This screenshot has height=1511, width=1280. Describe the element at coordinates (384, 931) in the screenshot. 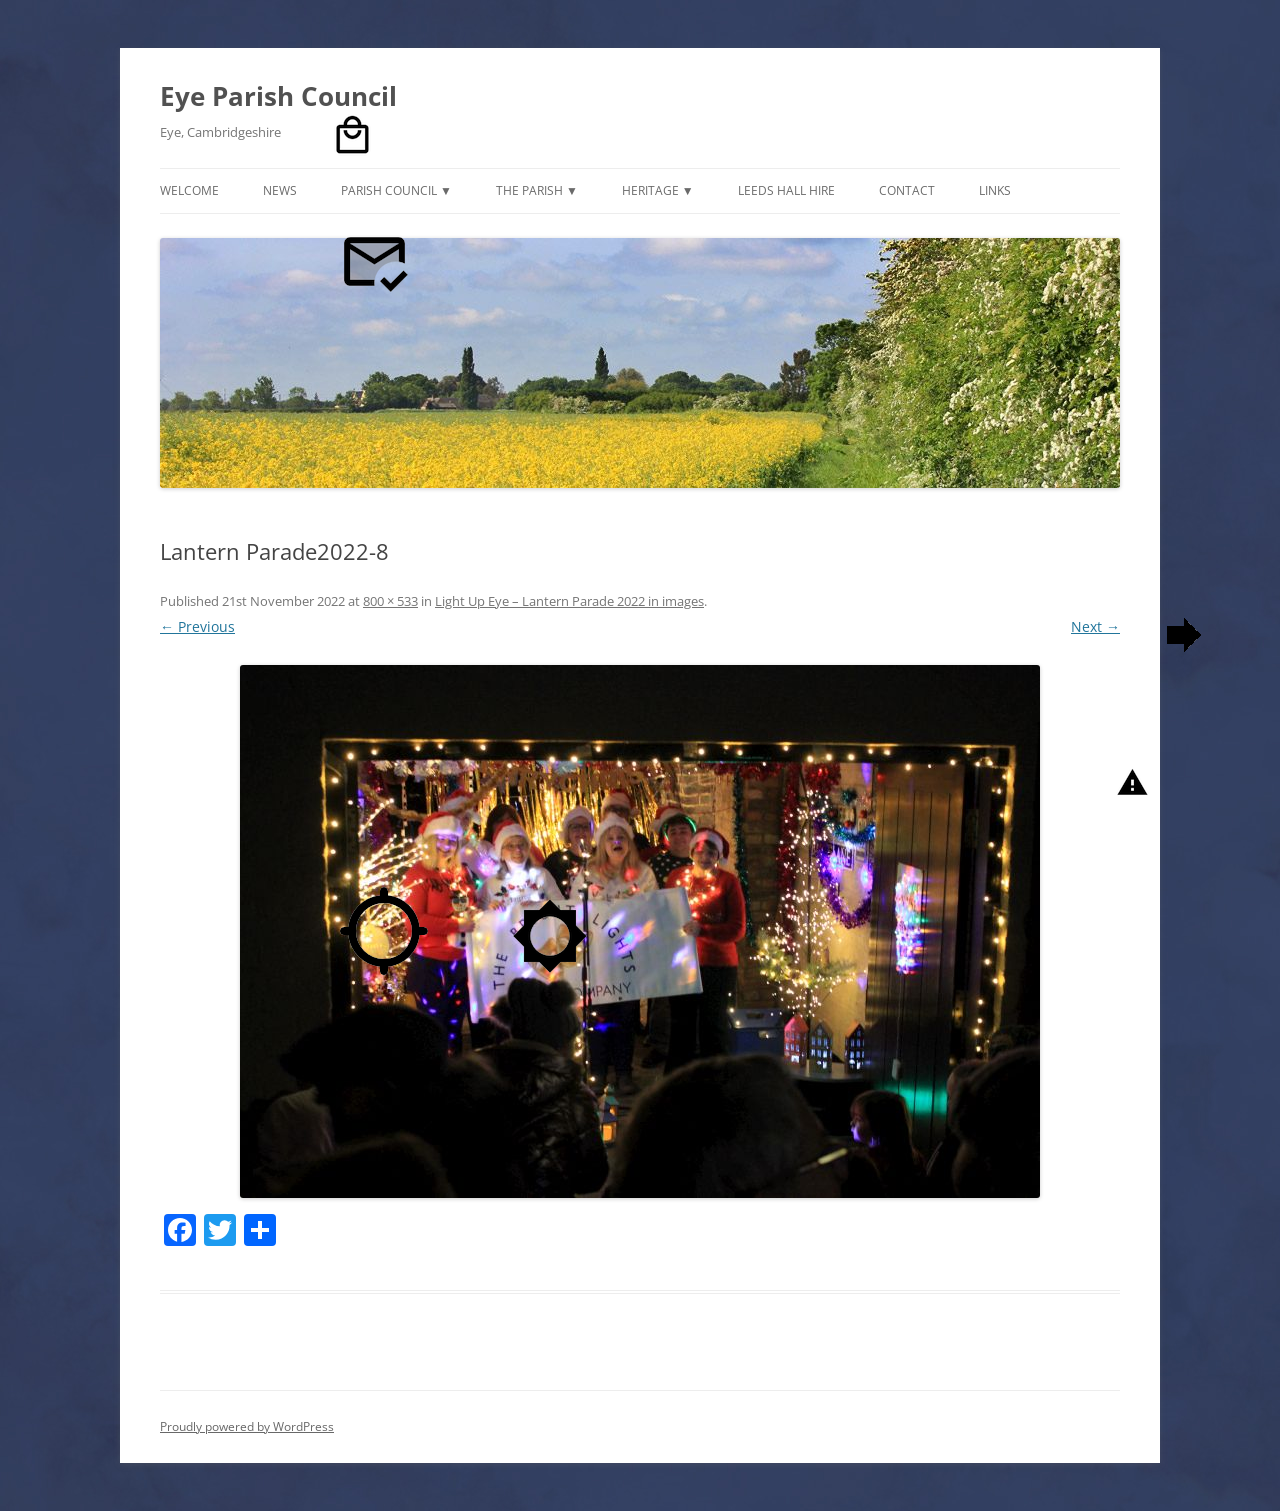

I see `GPS signal not yet acquired` at that location.